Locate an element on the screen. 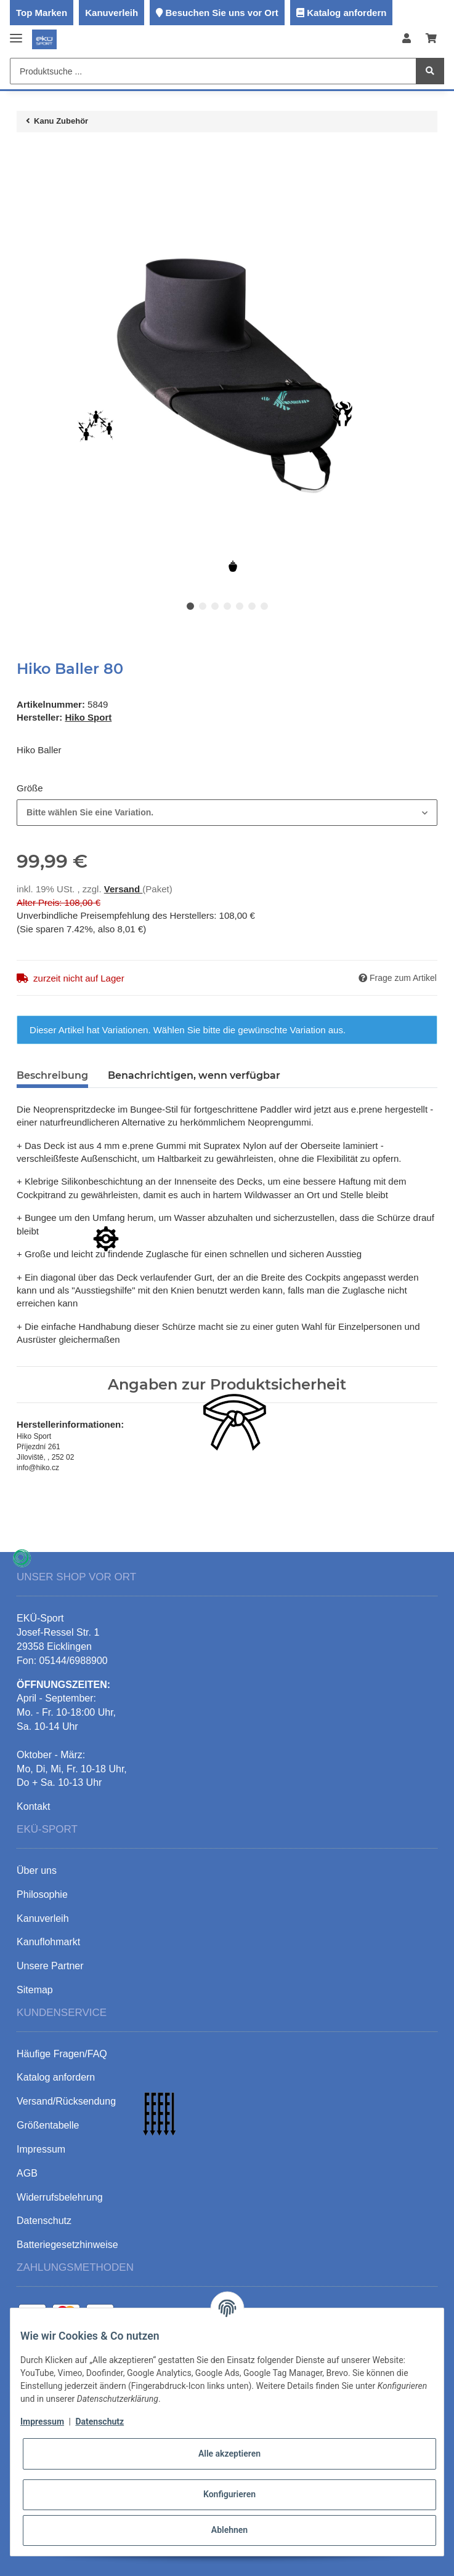 The image size is (454, 2576). indicates loading or processing state is located at coordinates (22, 1558).